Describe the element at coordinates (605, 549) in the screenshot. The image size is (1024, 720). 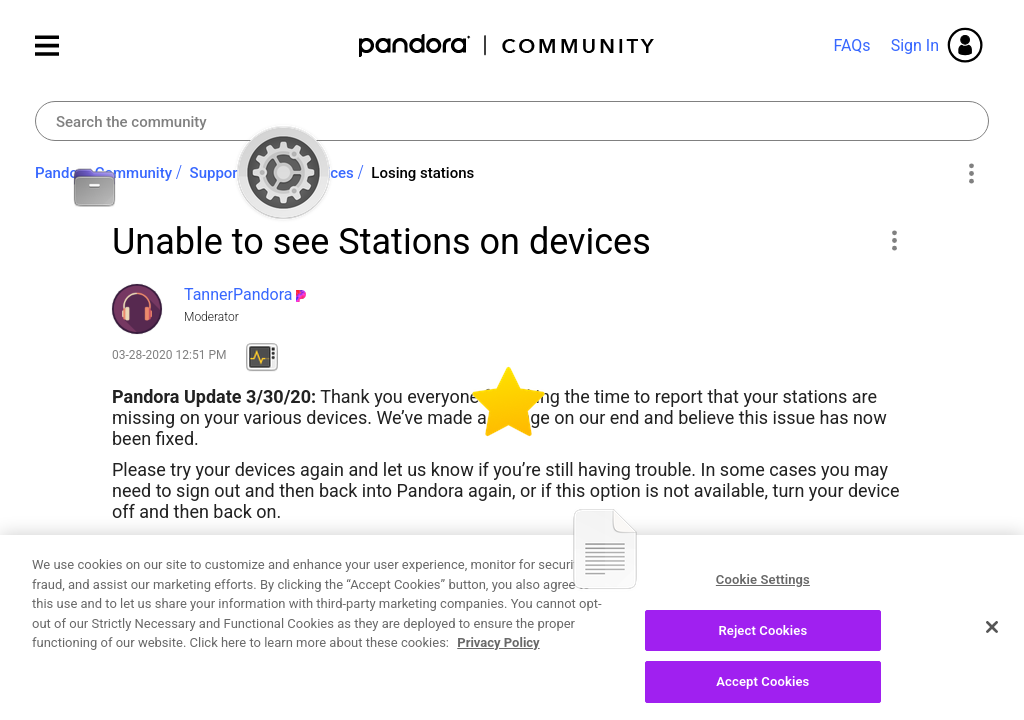
I see `open a text document` at that location.